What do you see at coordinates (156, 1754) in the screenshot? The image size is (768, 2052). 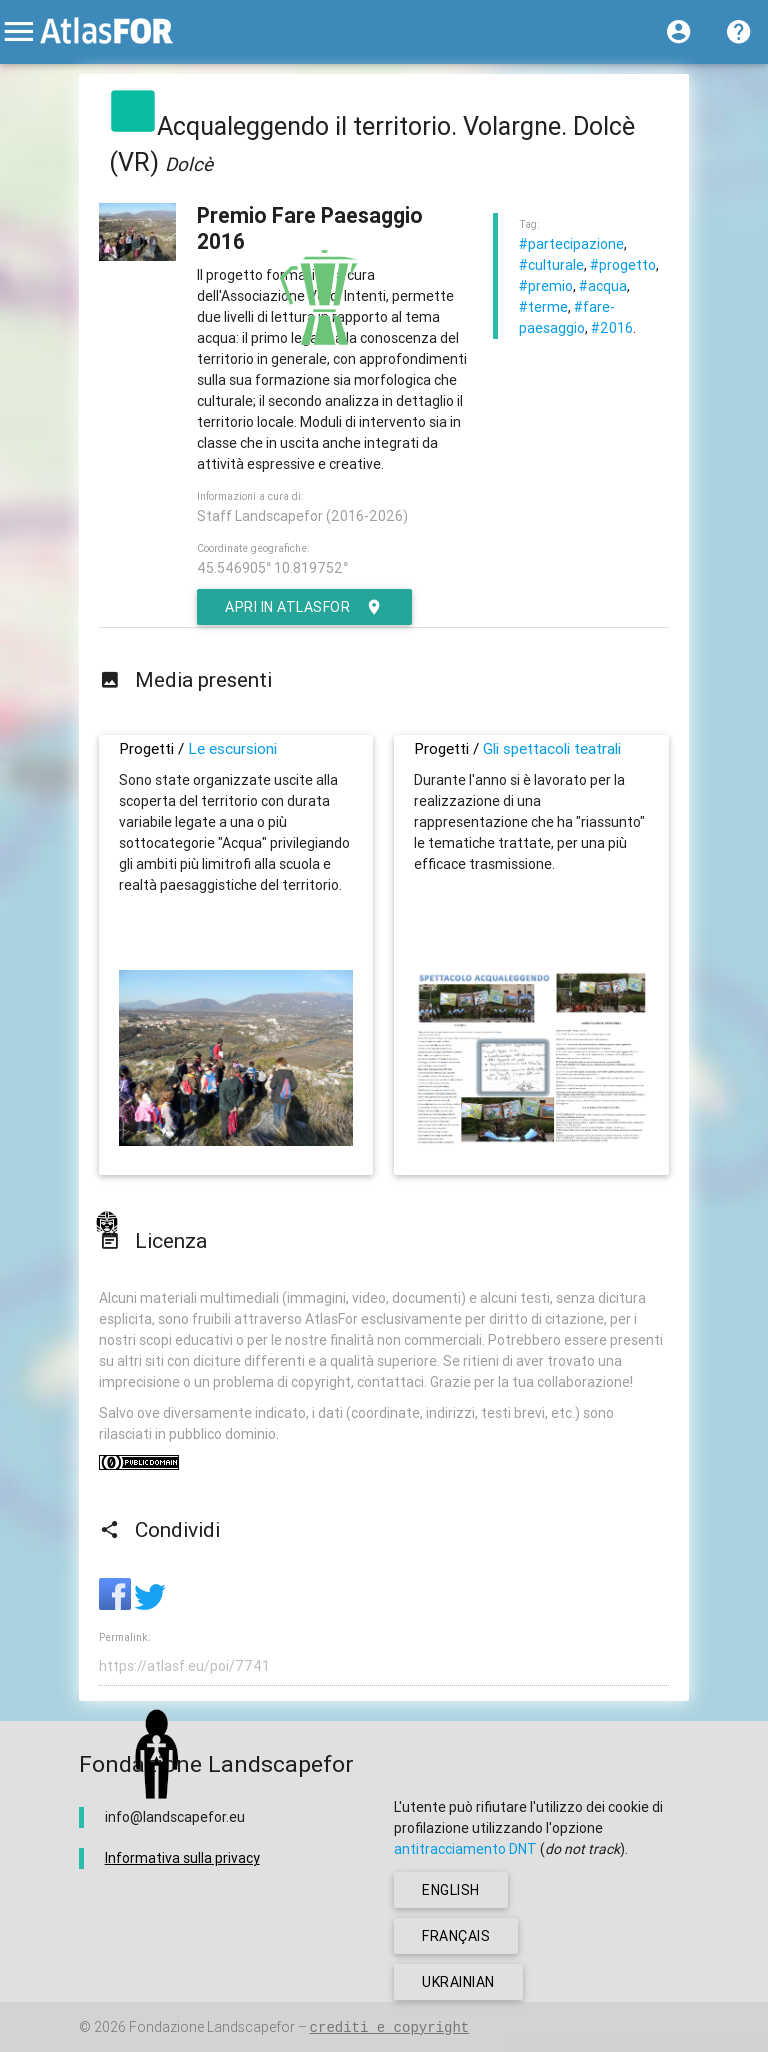 I see `access meditation or mindfulness features` at bounding box center [156, 1754].